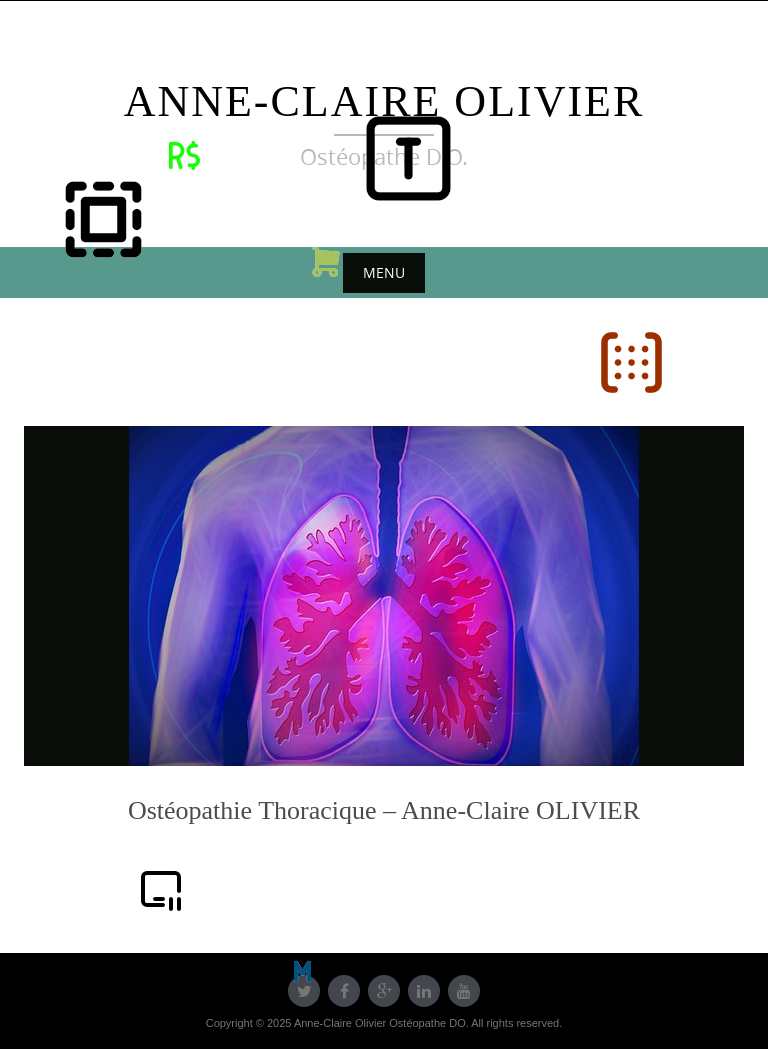 This screenshot has height=1049, width=768. I want to click on select all items, so click(103, 219).